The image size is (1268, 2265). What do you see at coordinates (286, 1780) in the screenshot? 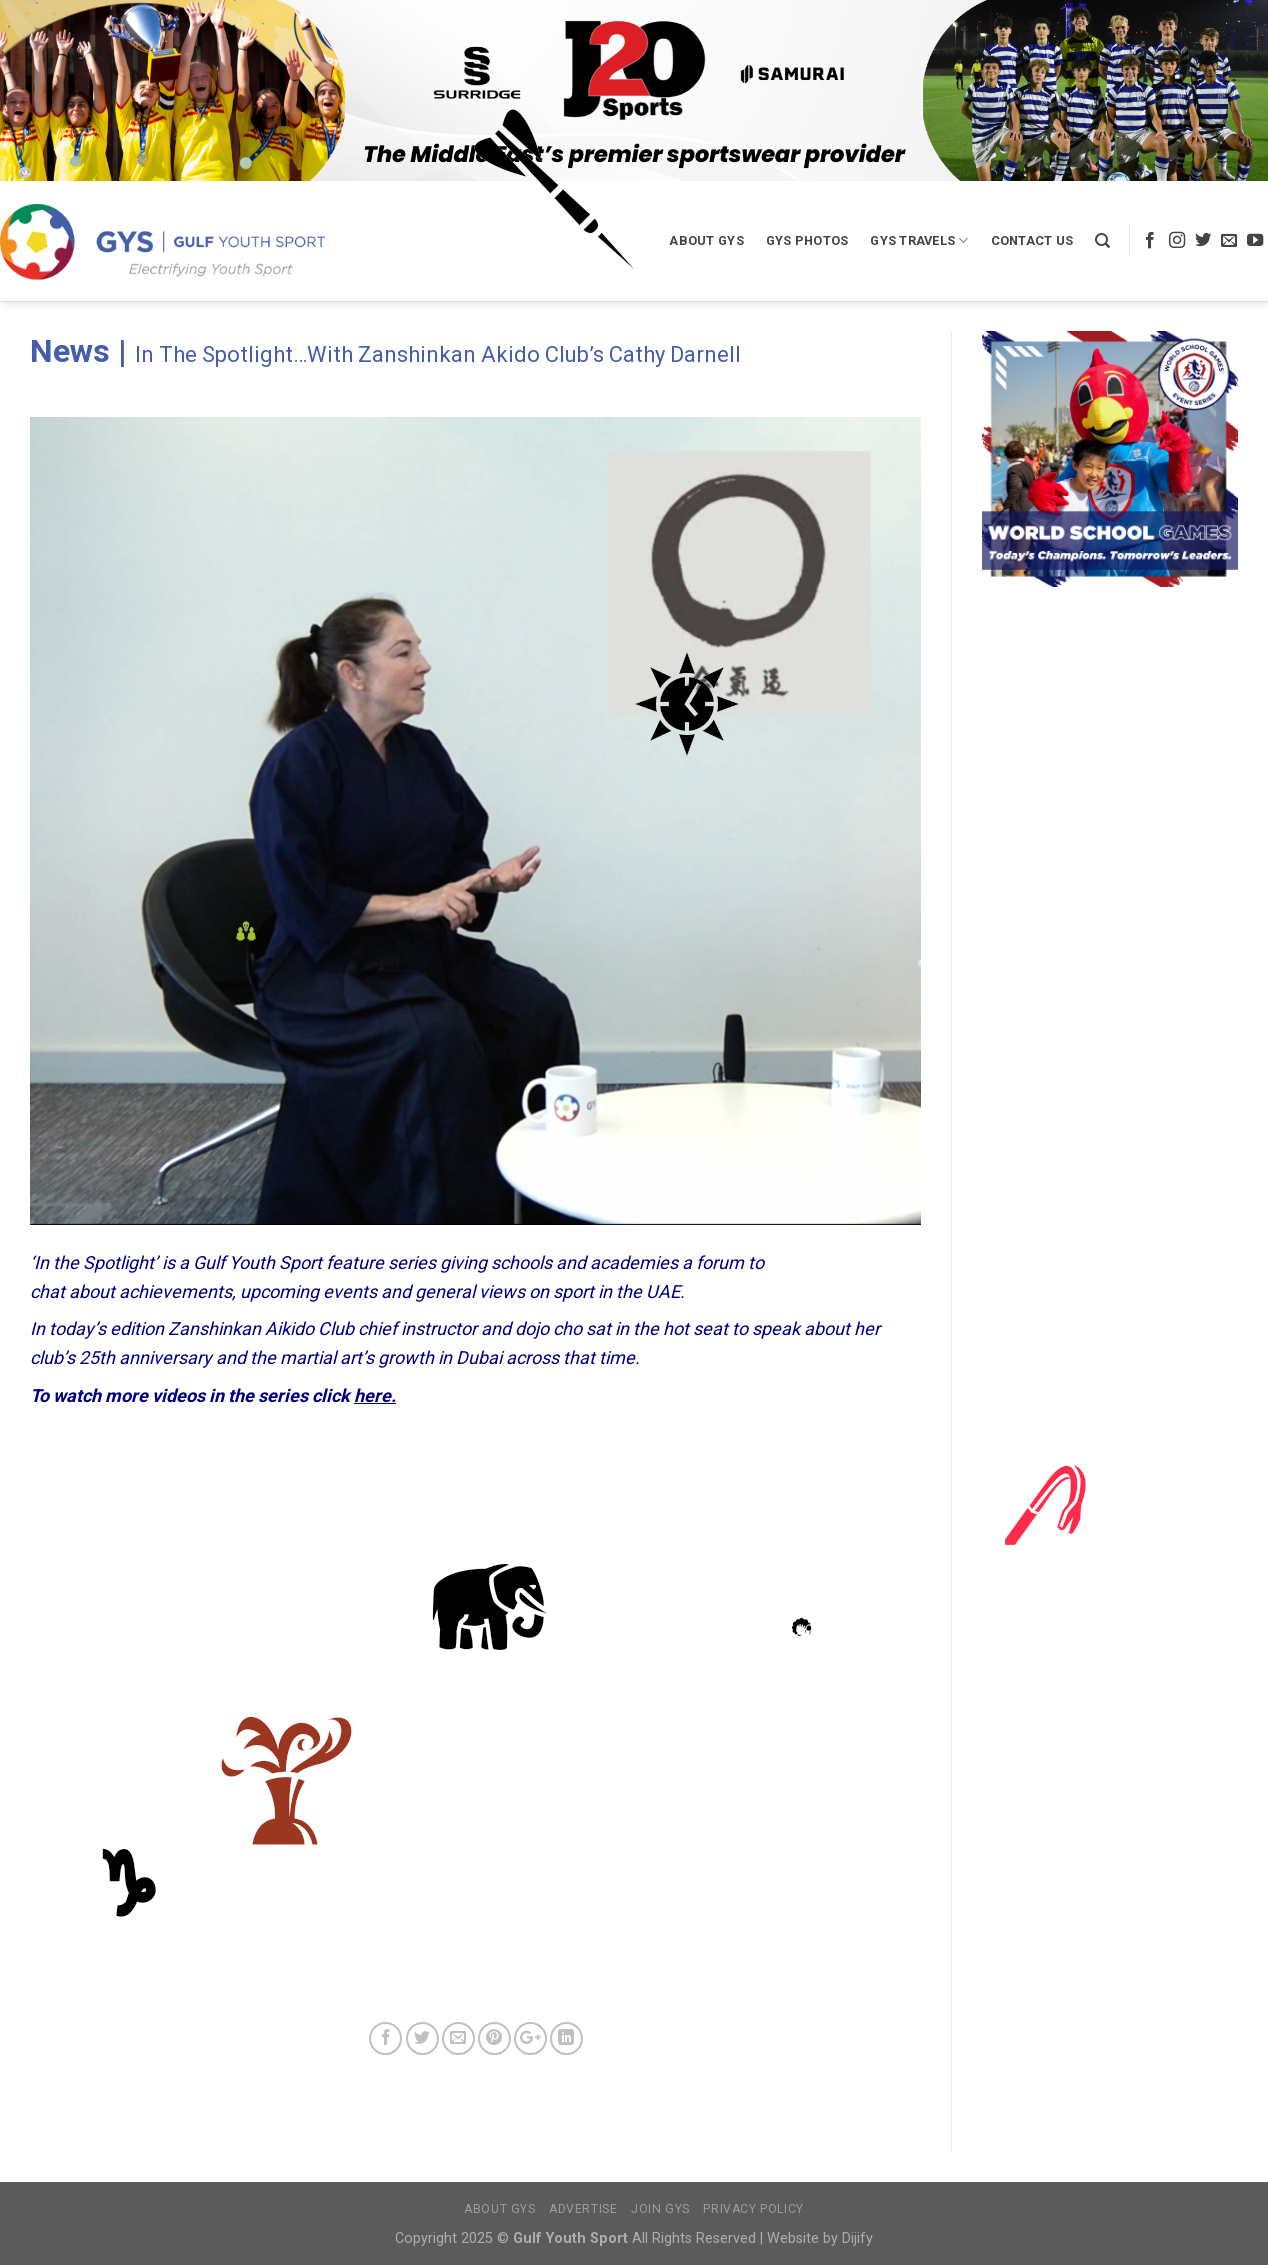
I see `potion or magical item in inventory` at bounding box center [286, 1780].